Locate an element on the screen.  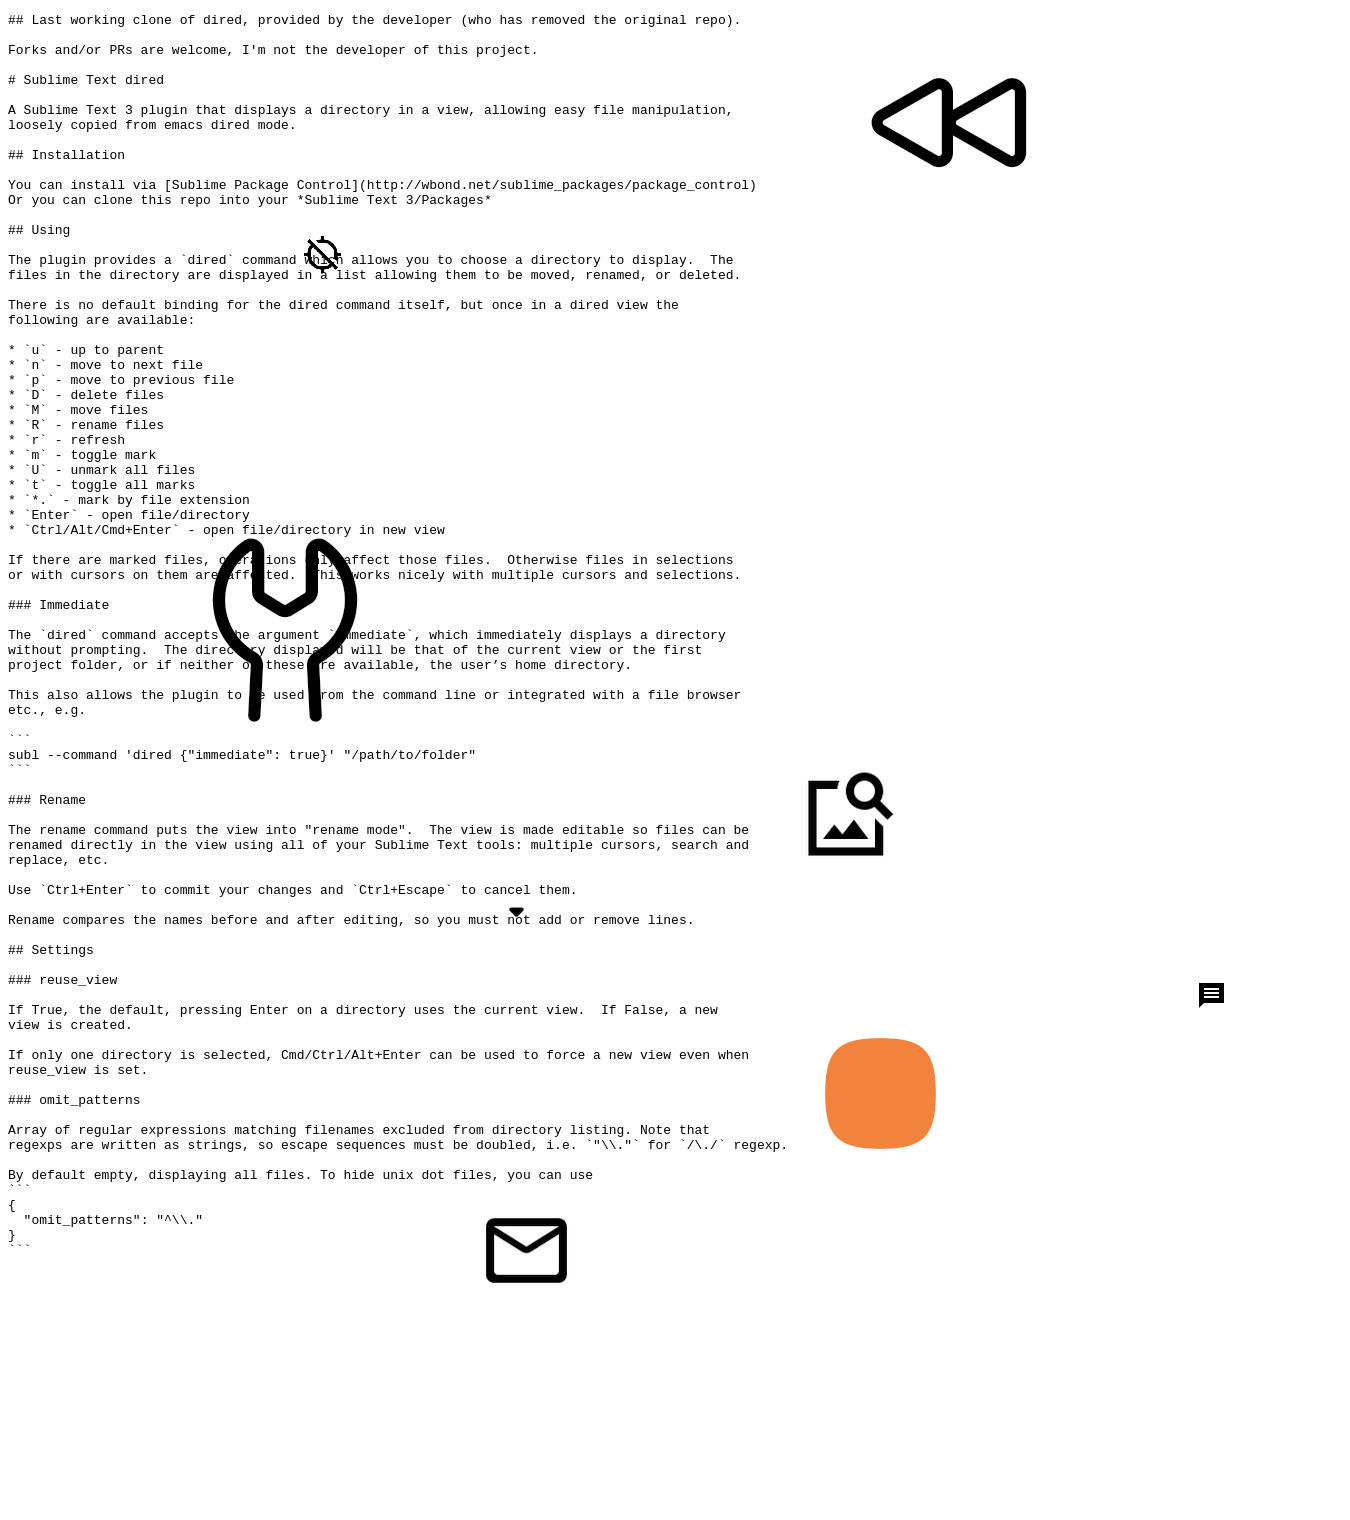
a filled checkbox or selection indicator is located at coordinates (880, 1093).